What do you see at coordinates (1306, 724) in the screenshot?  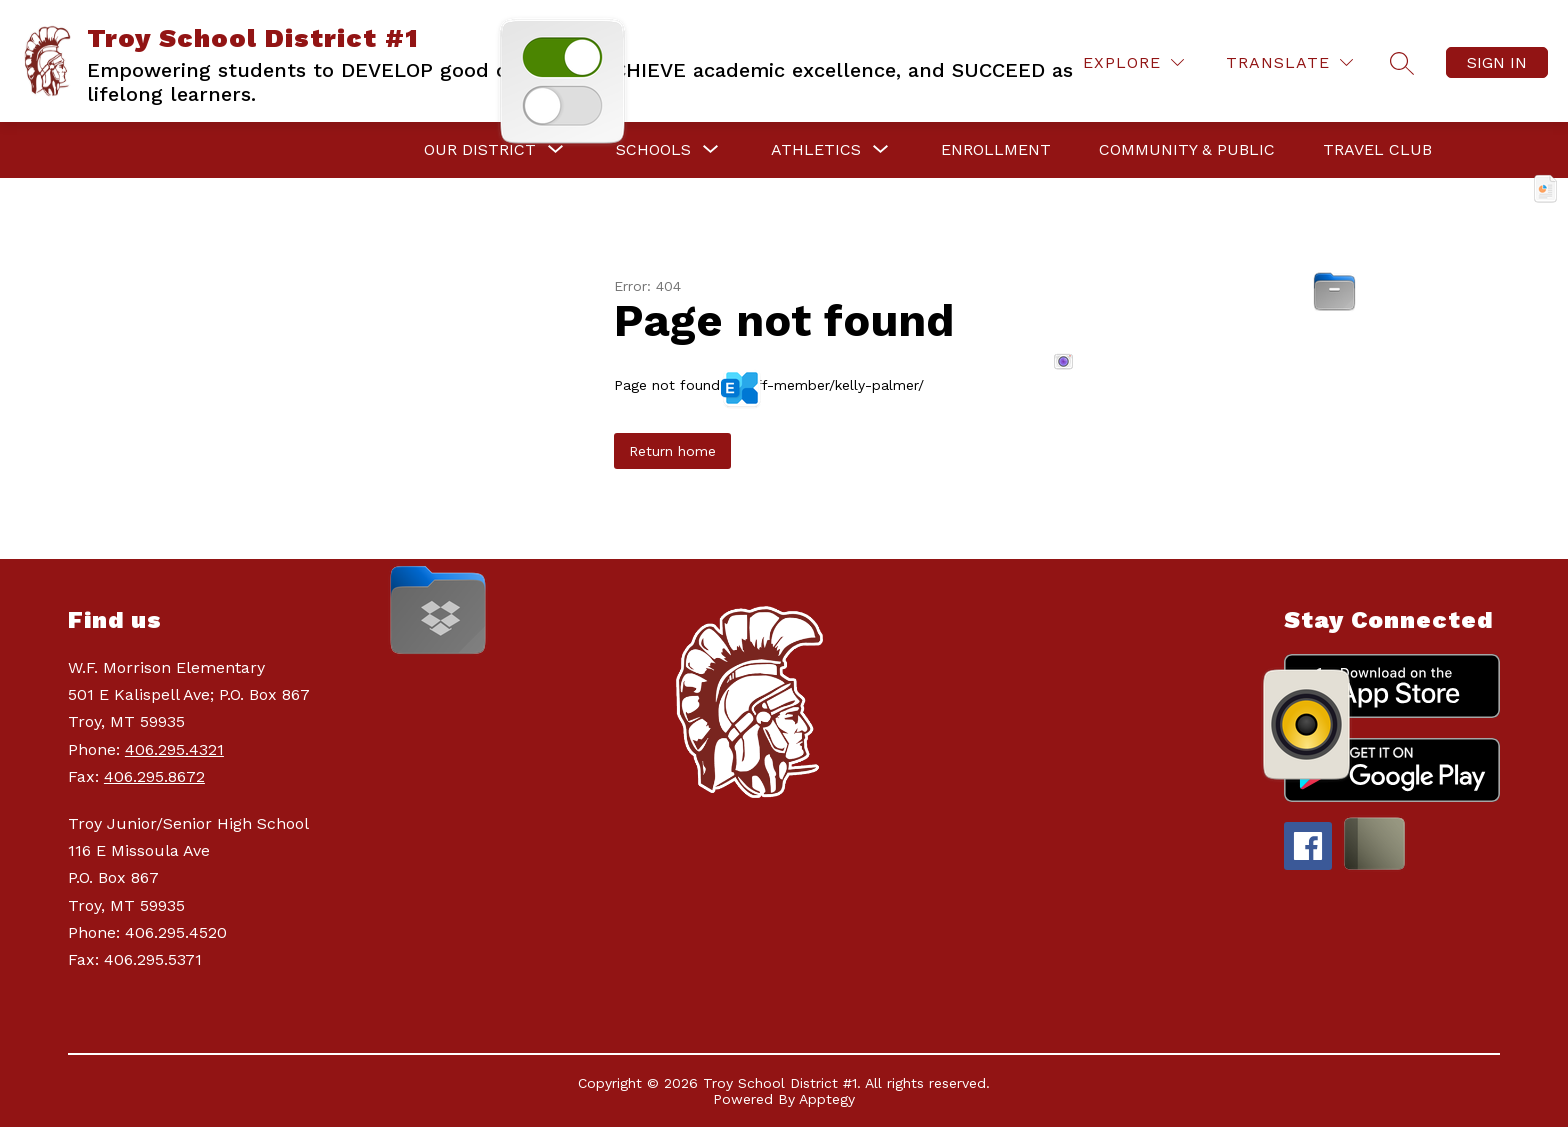 I see `open Rhythmbox music player` at bounding box center [1306, 724].